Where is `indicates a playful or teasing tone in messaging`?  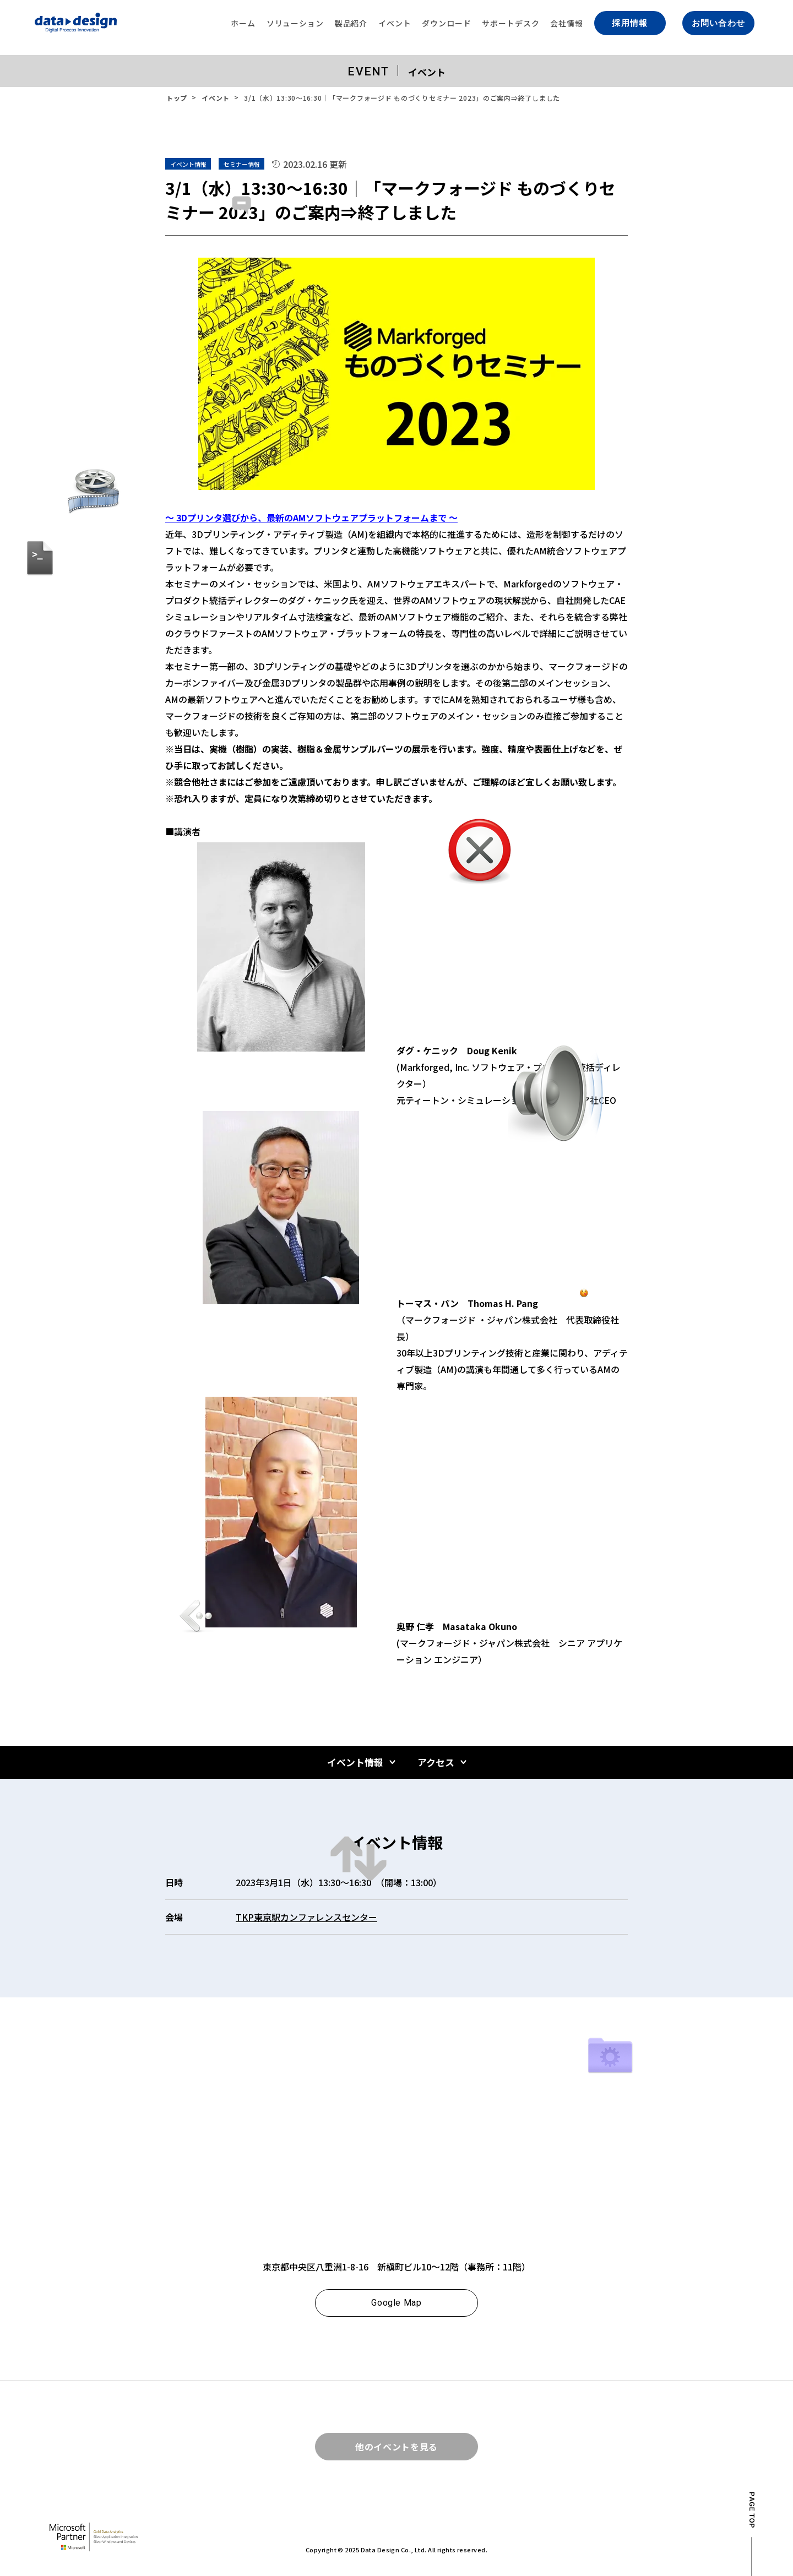
indicates a playful or teasing tone in messaging is located at coordinates (584, 1293).